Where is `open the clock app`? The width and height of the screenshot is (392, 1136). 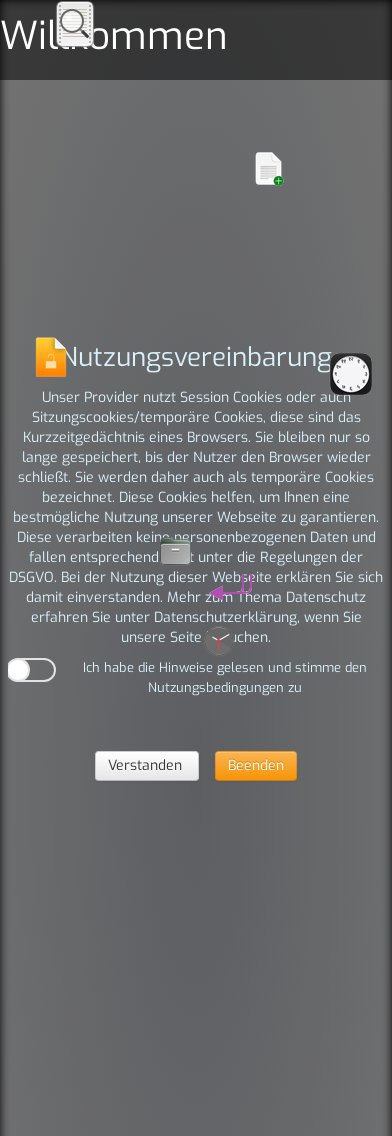
open the clock app is located at coordinates (351, 374).